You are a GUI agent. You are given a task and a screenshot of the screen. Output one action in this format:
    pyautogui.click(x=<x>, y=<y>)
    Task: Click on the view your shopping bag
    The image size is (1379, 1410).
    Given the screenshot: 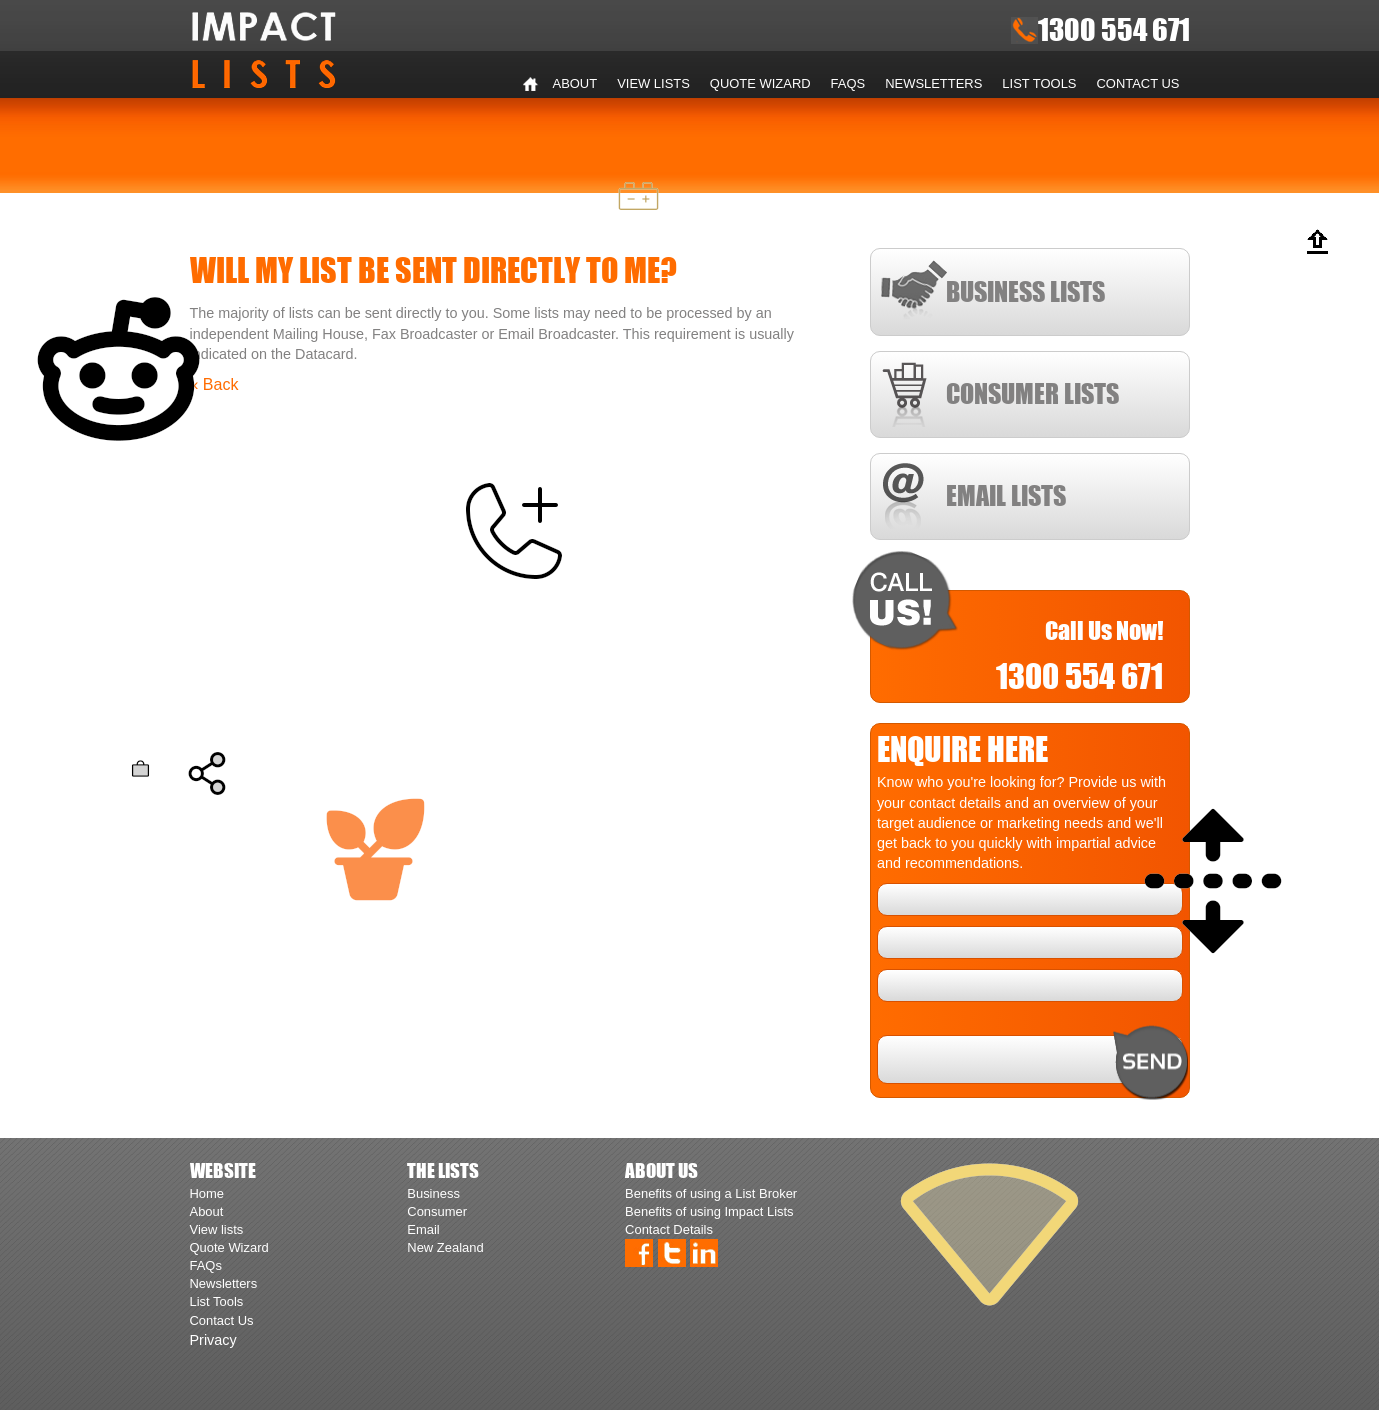 What is the action you would take?
    pyautogui.click(x=140, y=769)
    